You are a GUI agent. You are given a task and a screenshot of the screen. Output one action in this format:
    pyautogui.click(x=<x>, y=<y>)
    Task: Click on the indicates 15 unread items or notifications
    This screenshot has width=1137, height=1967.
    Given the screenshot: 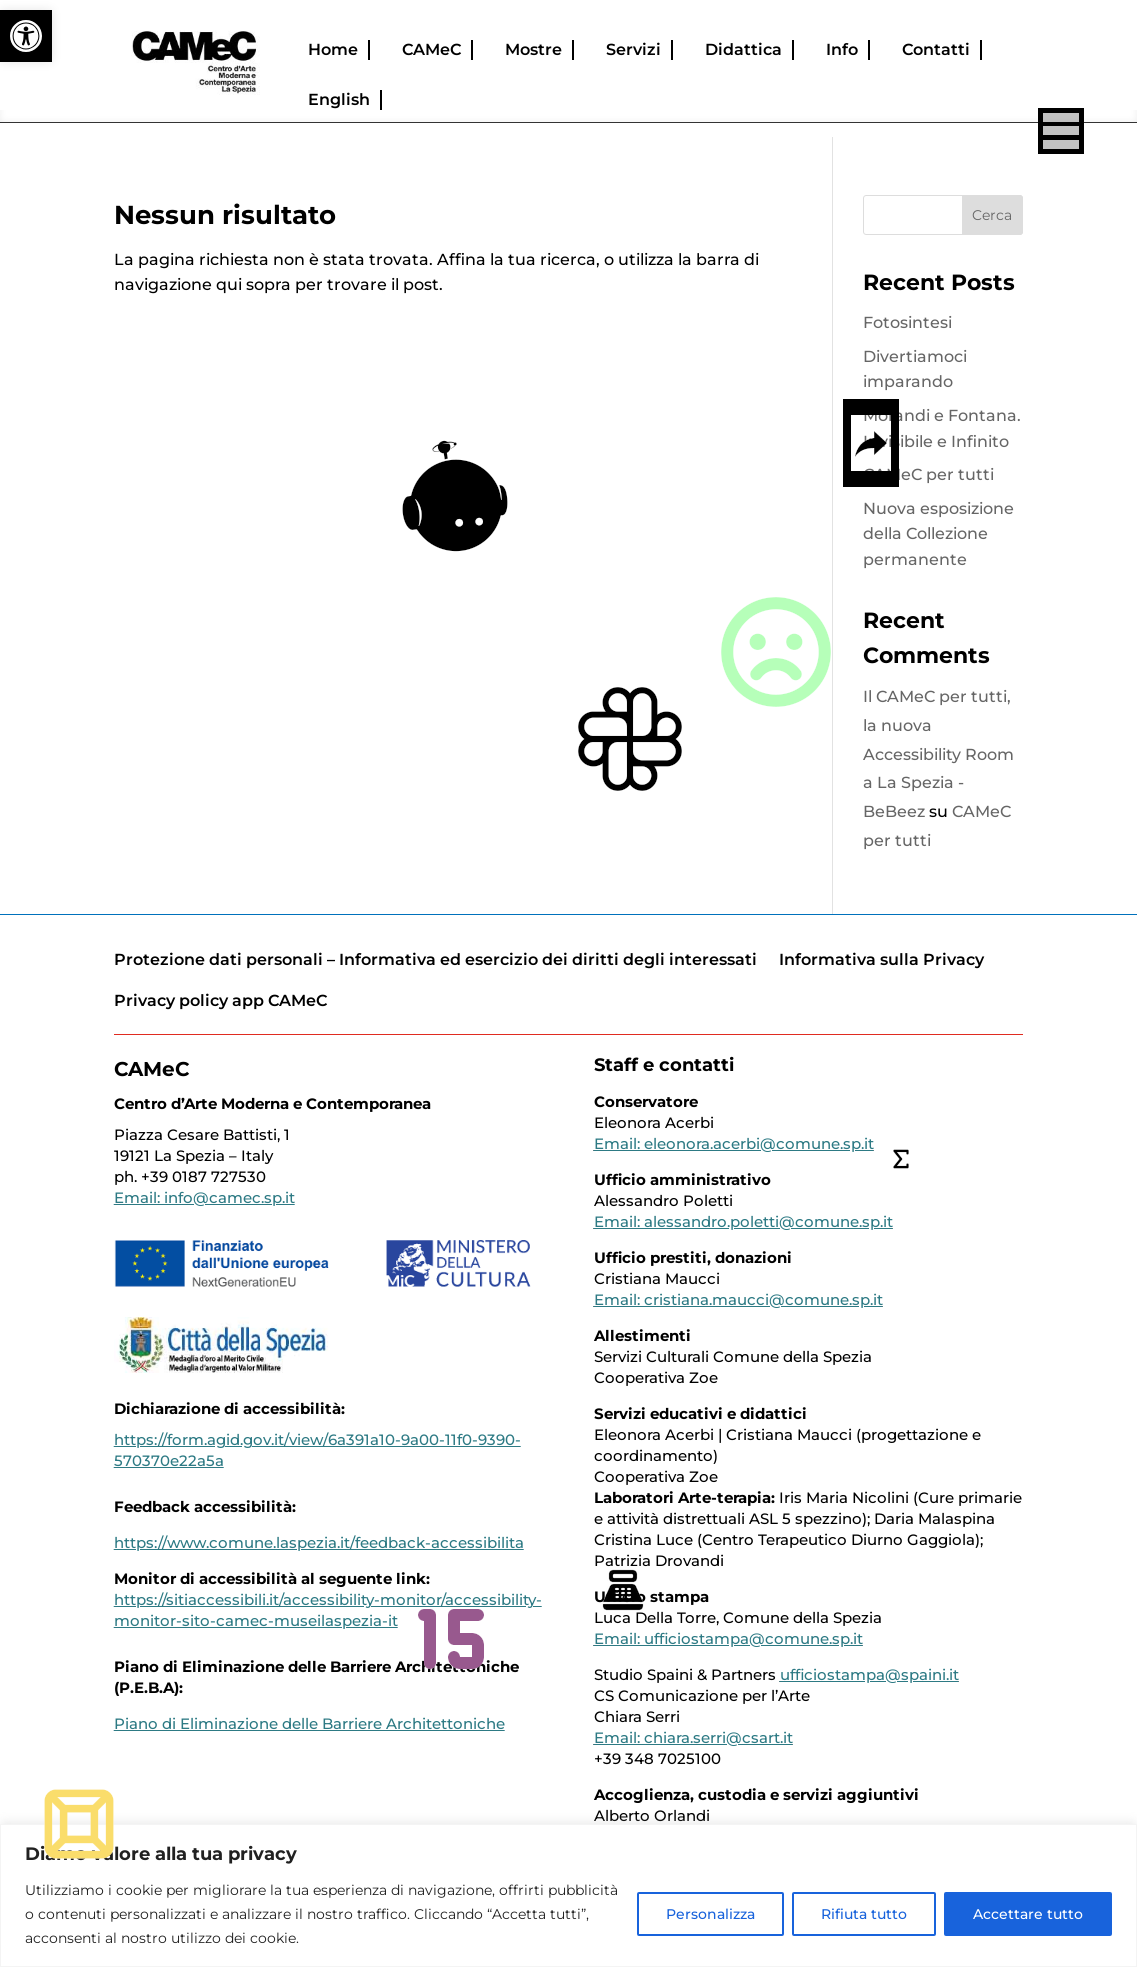 What is the action you would take?
    pyautogui.click(x=448, y=1639)
    